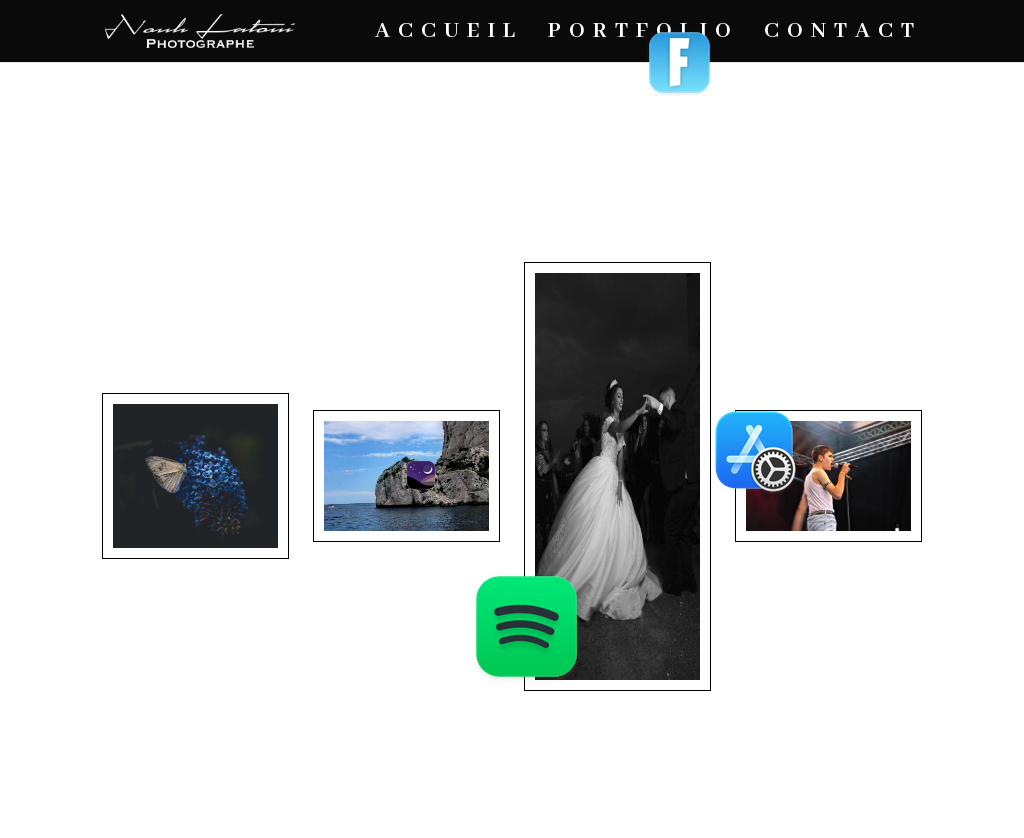 The width and height of the screenshot is (1024, 838). Describe the element at coordinates (526, 626) in the screenshot. I see `open Spotify music streaming app` at that location.